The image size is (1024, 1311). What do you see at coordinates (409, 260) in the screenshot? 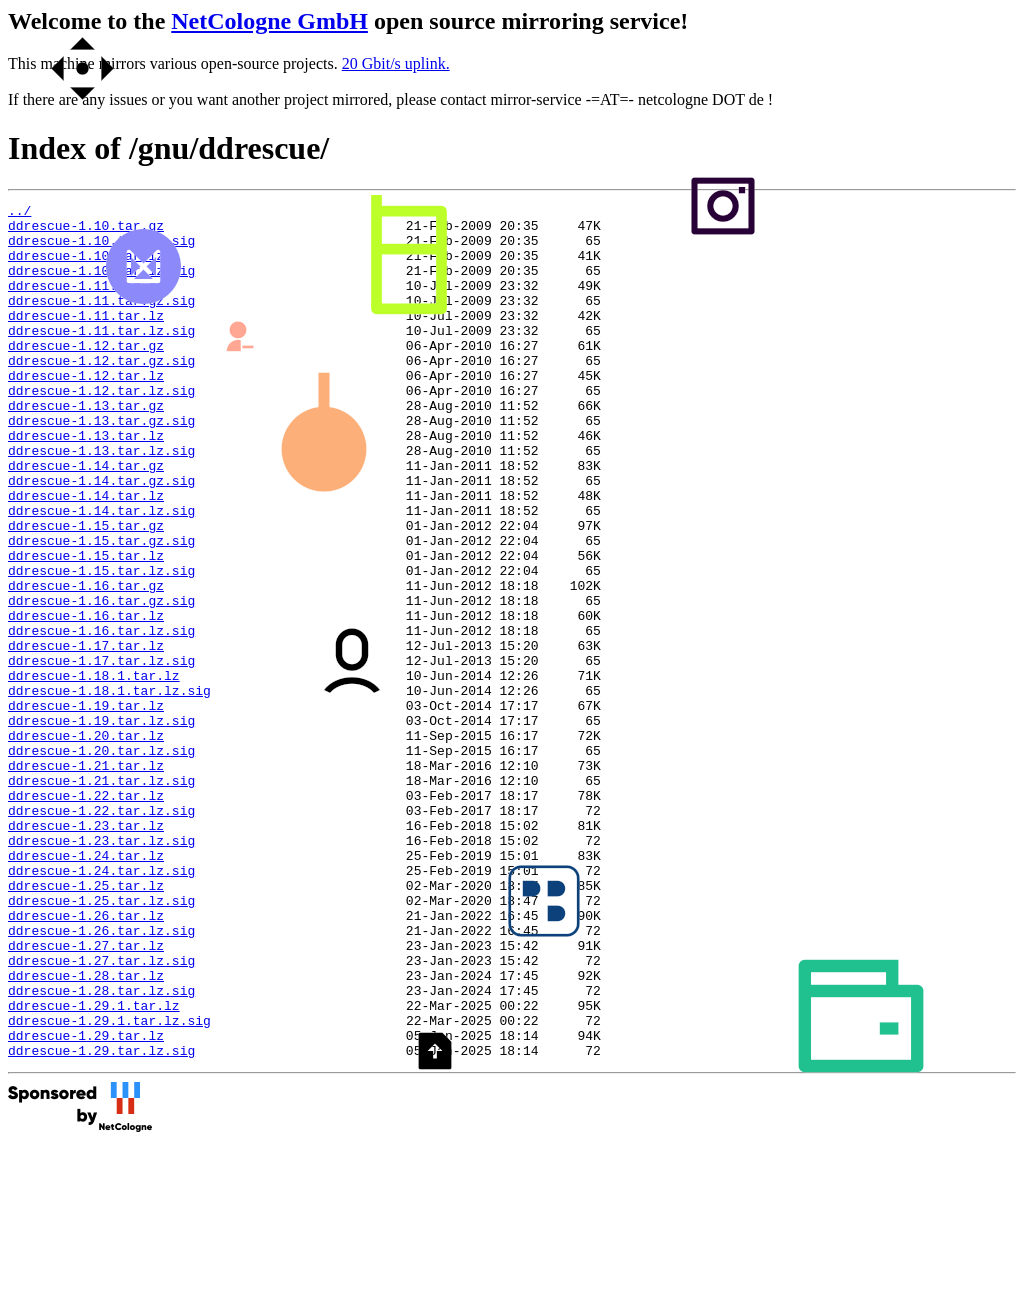
I see `access mobile device settings` at bounding box center [409, 260].